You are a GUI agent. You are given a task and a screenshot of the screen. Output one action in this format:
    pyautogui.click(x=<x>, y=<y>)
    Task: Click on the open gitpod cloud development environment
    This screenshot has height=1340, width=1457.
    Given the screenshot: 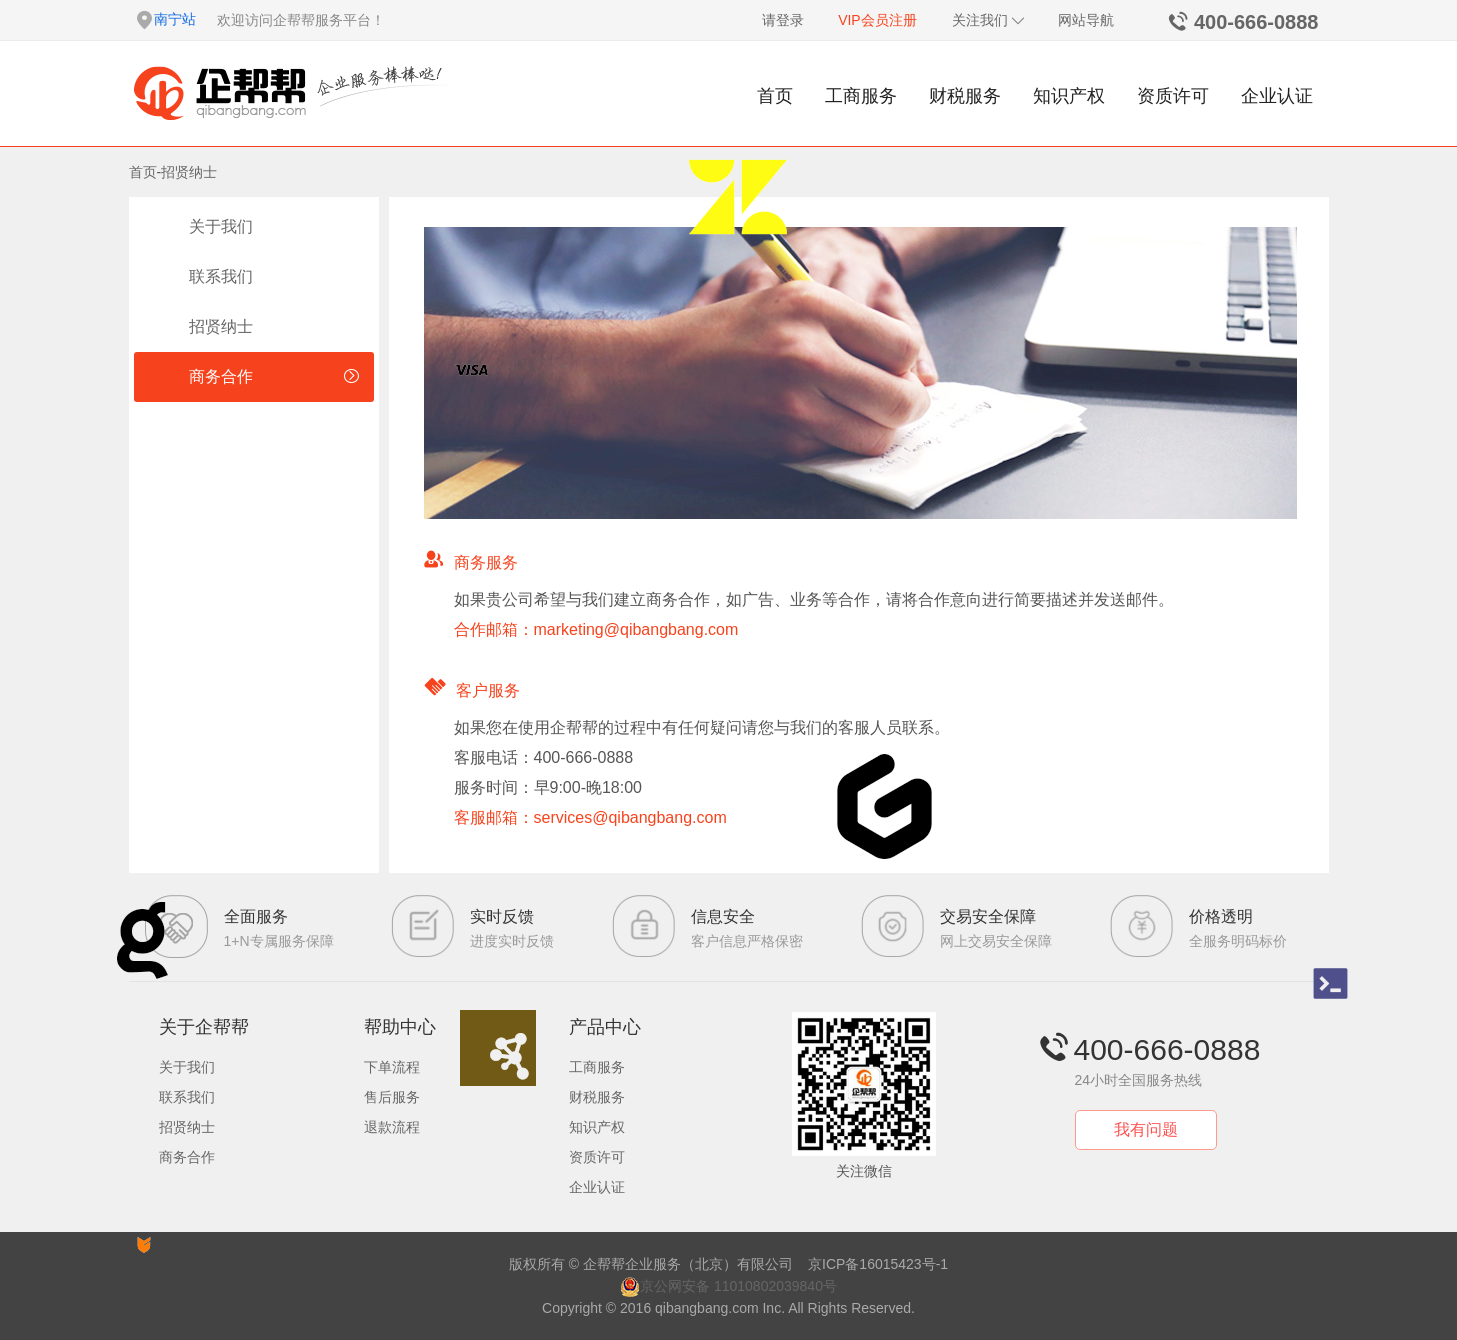 What is the action you would take?
    pyautogui.click(x=884, y=806)
    